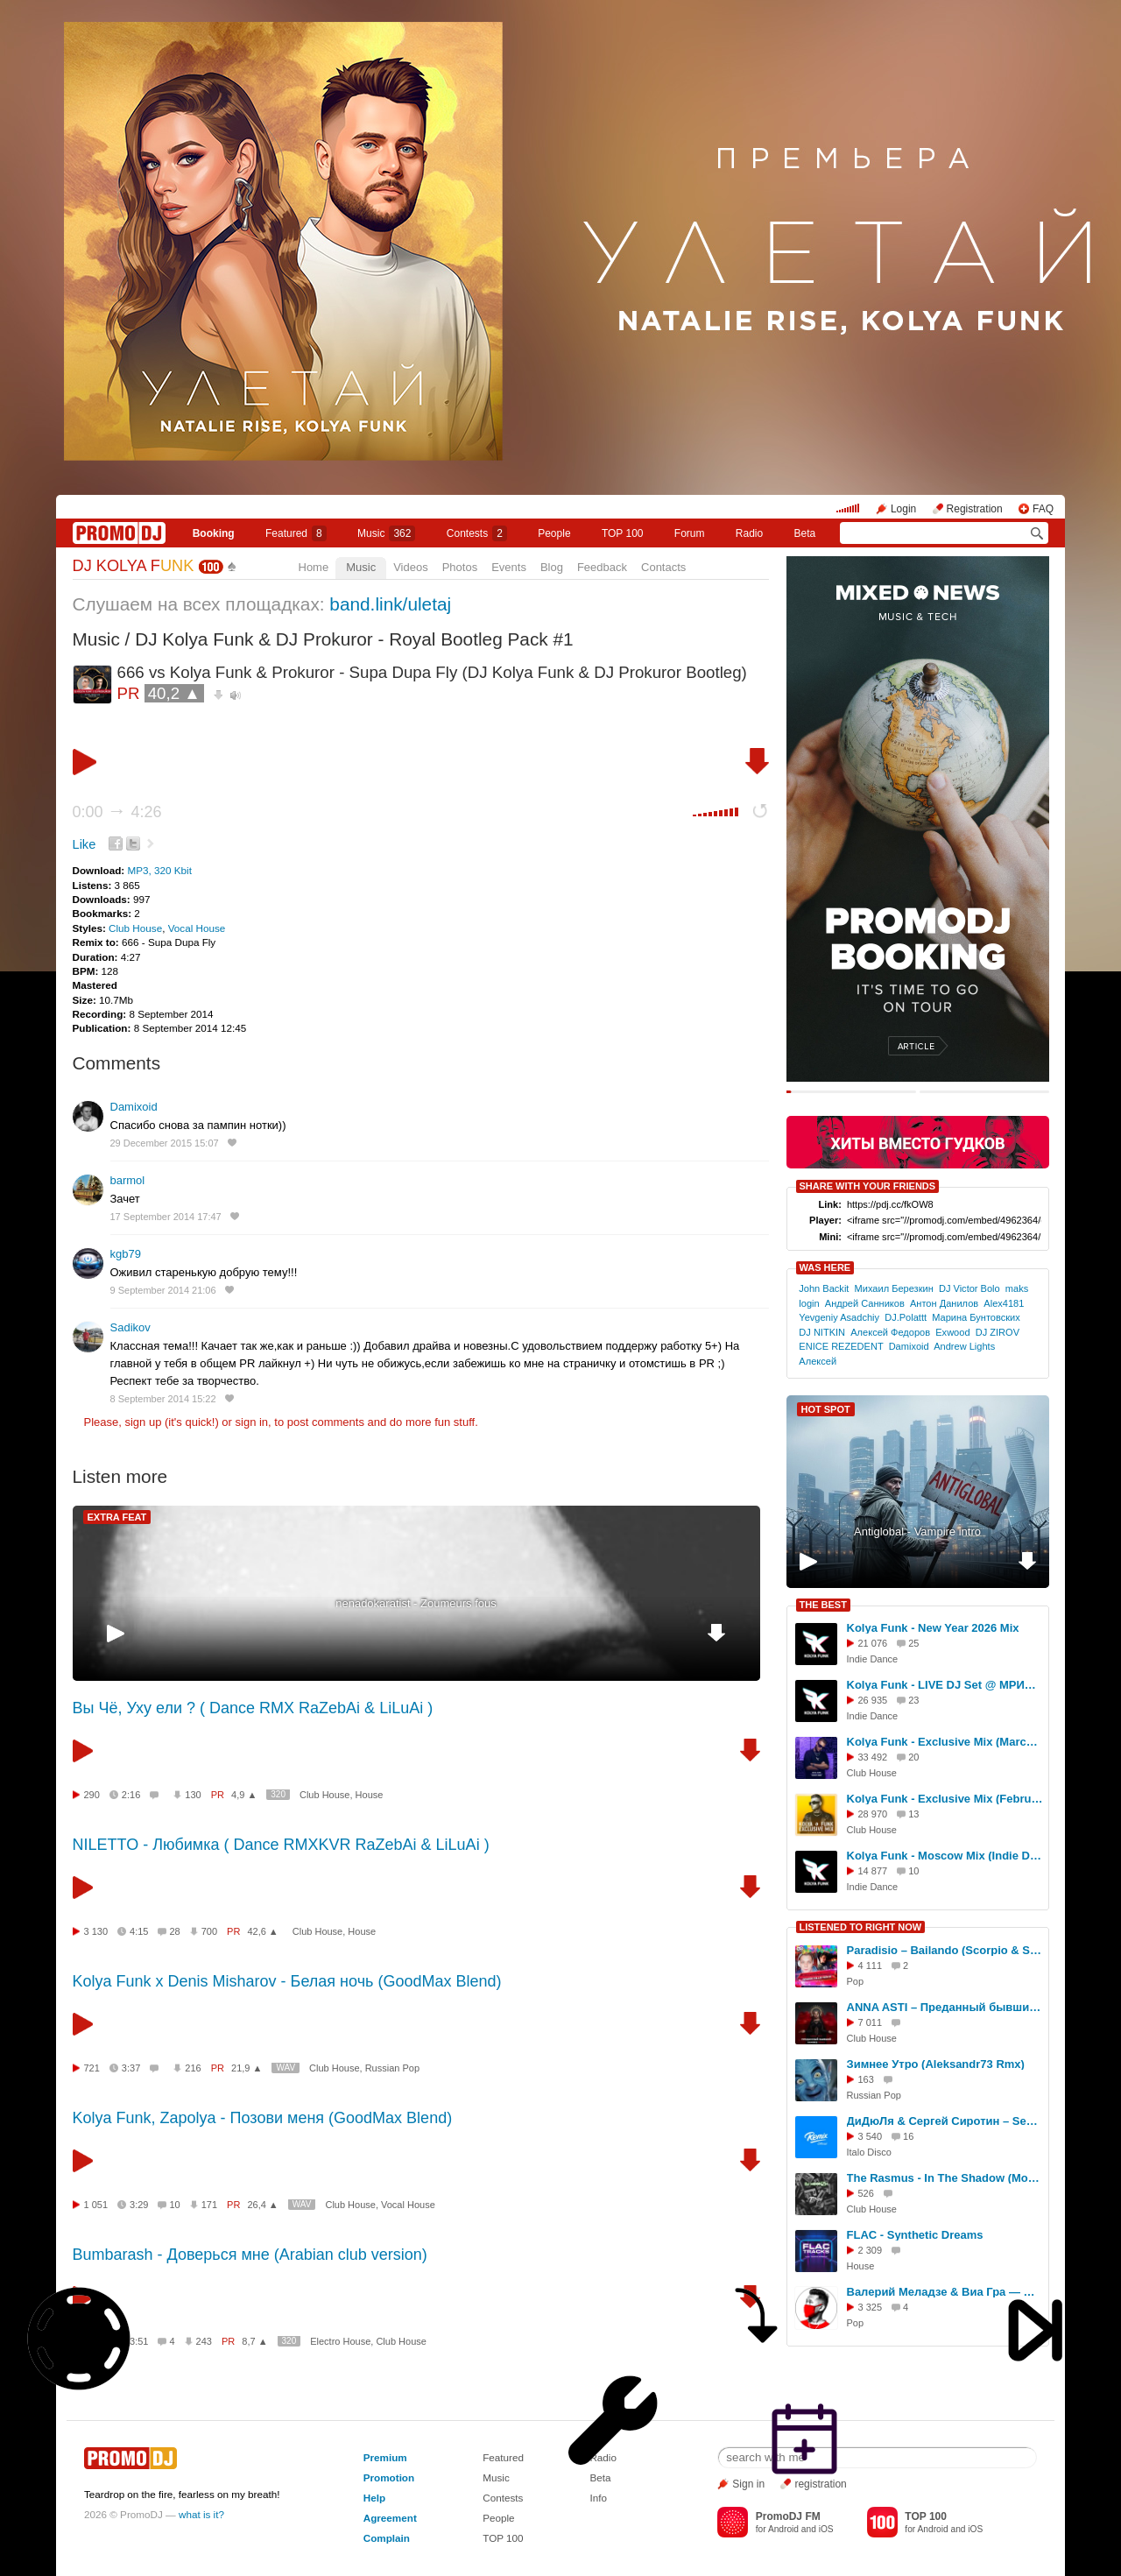 The height and width of the screenshot is (2576, 1121). I want to click on add a new calendar event, so click(804, 2441).